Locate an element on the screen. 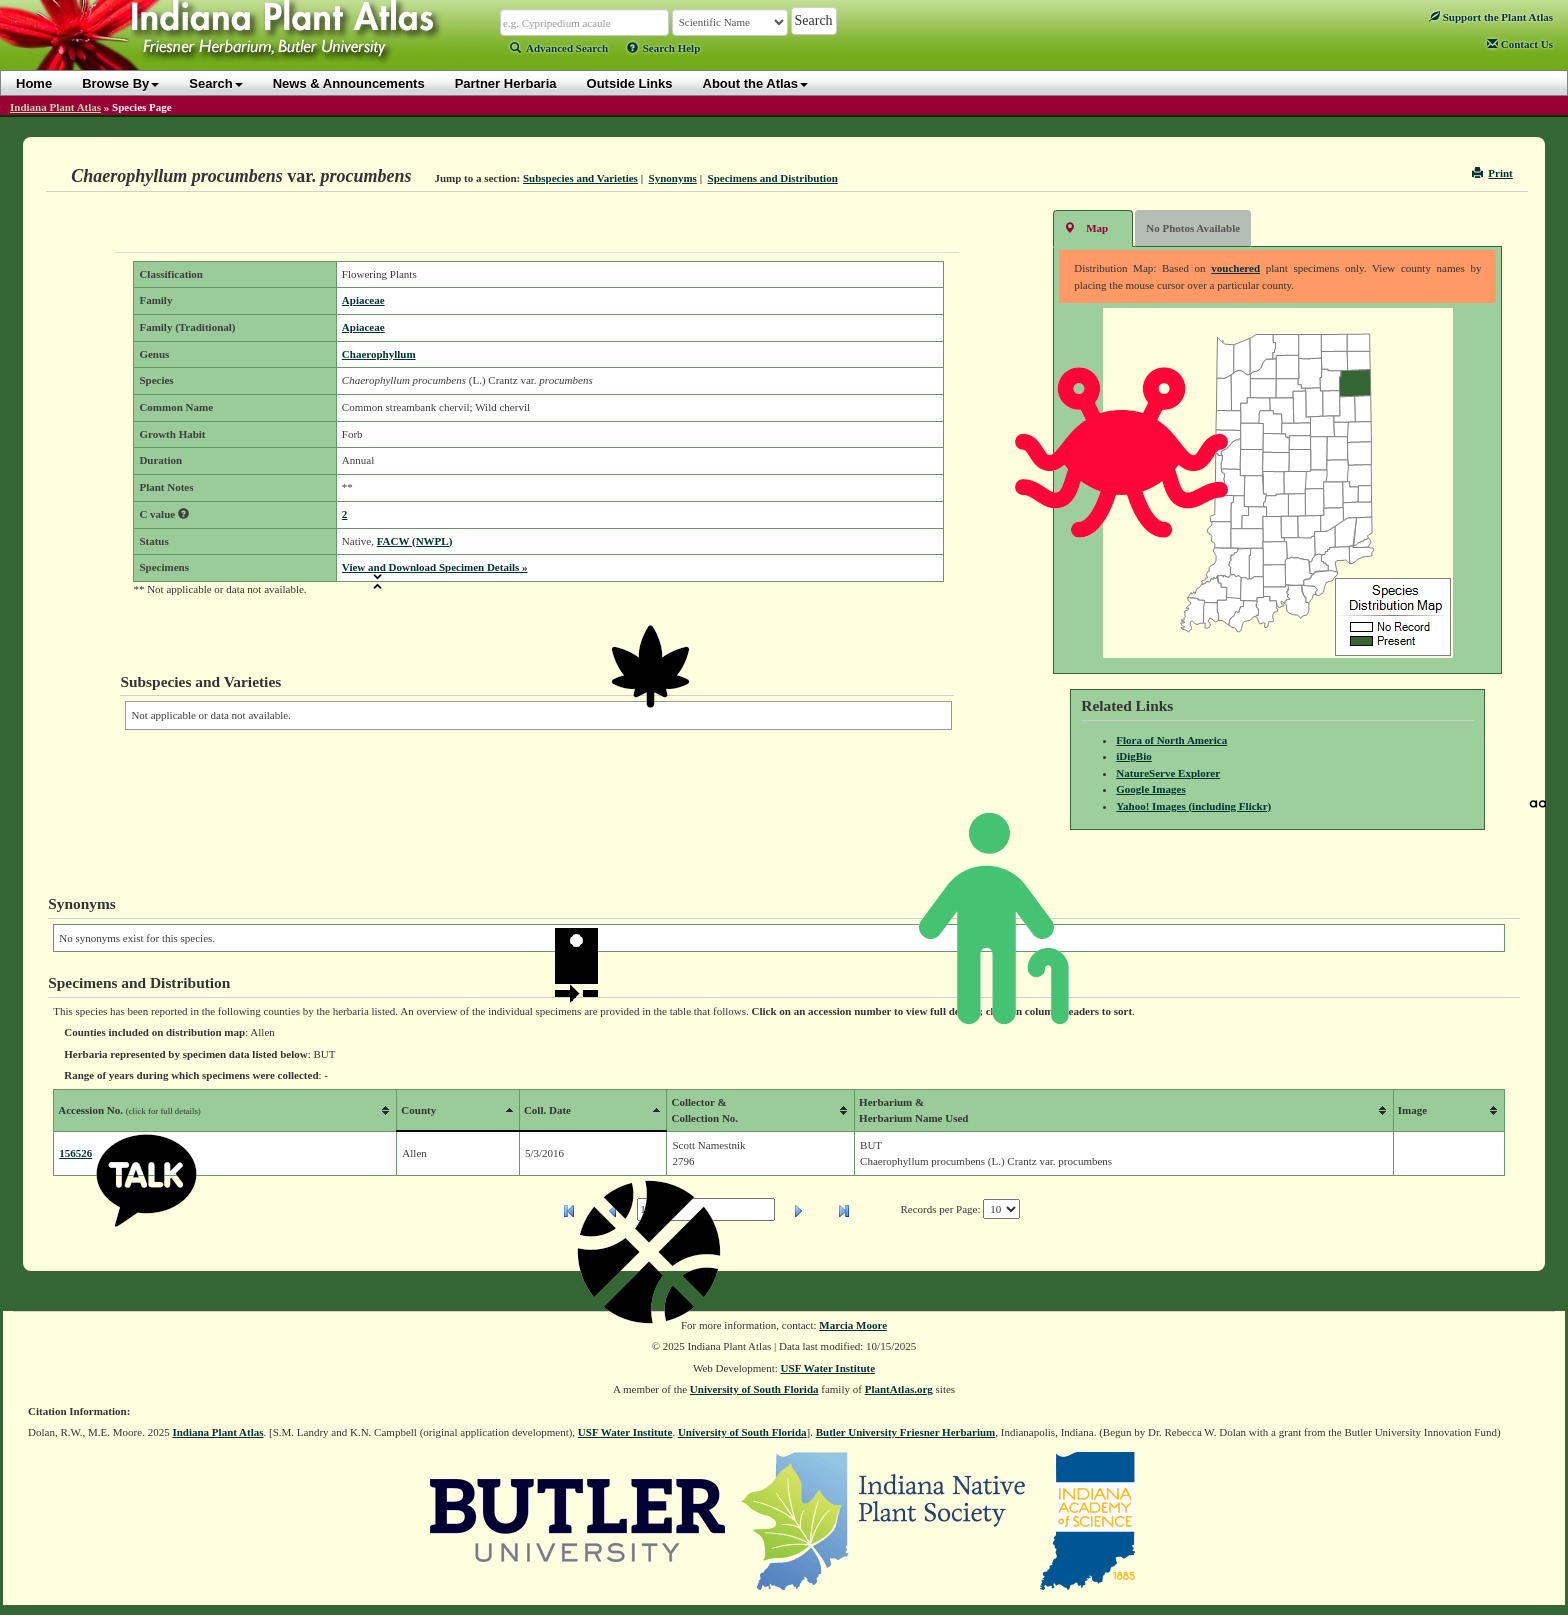 The image size is (1568, 1615). indicates accessibility features or services is located at coordinates (986, 918).